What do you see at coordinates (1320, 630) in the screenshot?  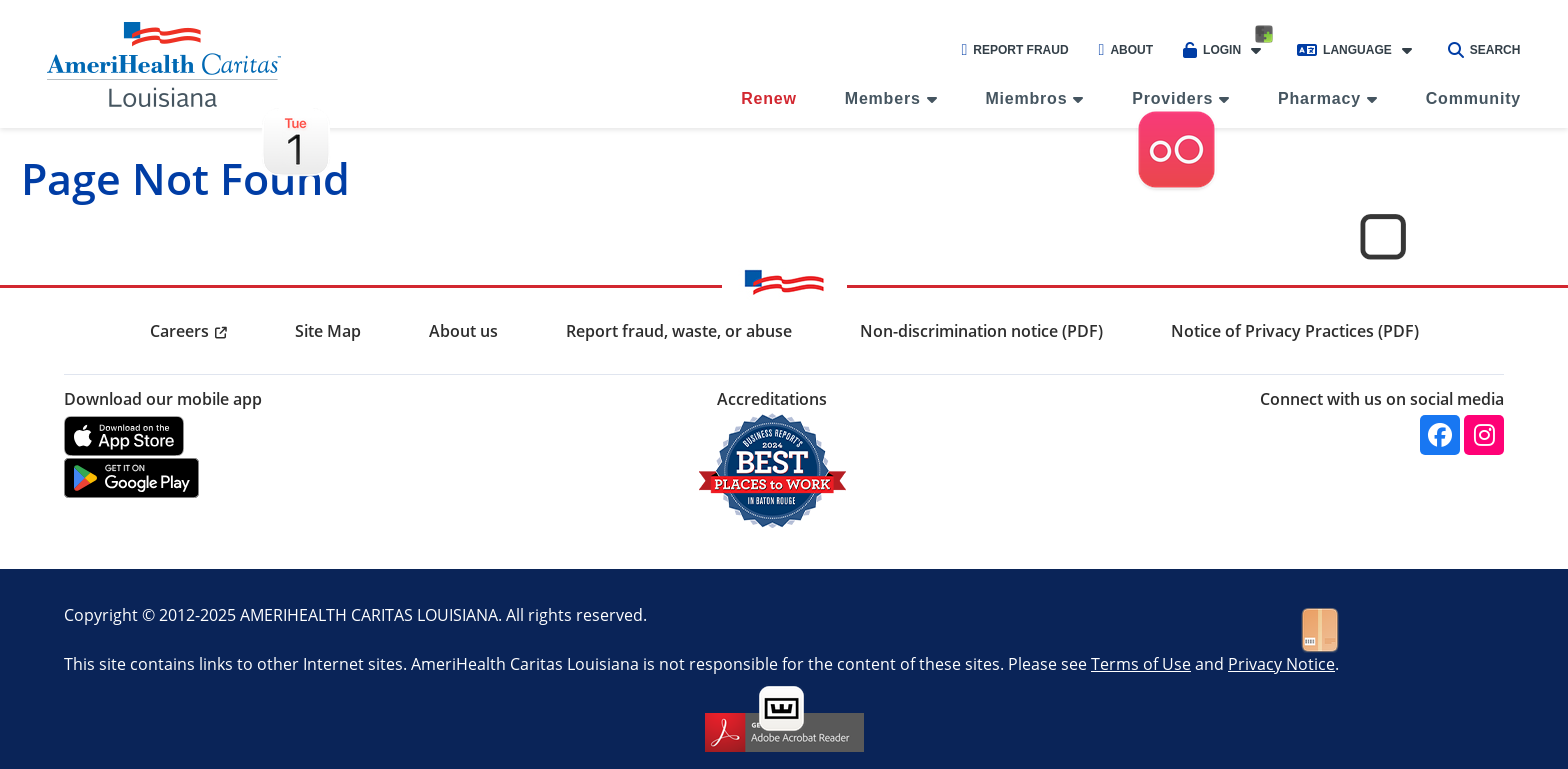 I see `open package manager application` at bounding box center [1320, 630].